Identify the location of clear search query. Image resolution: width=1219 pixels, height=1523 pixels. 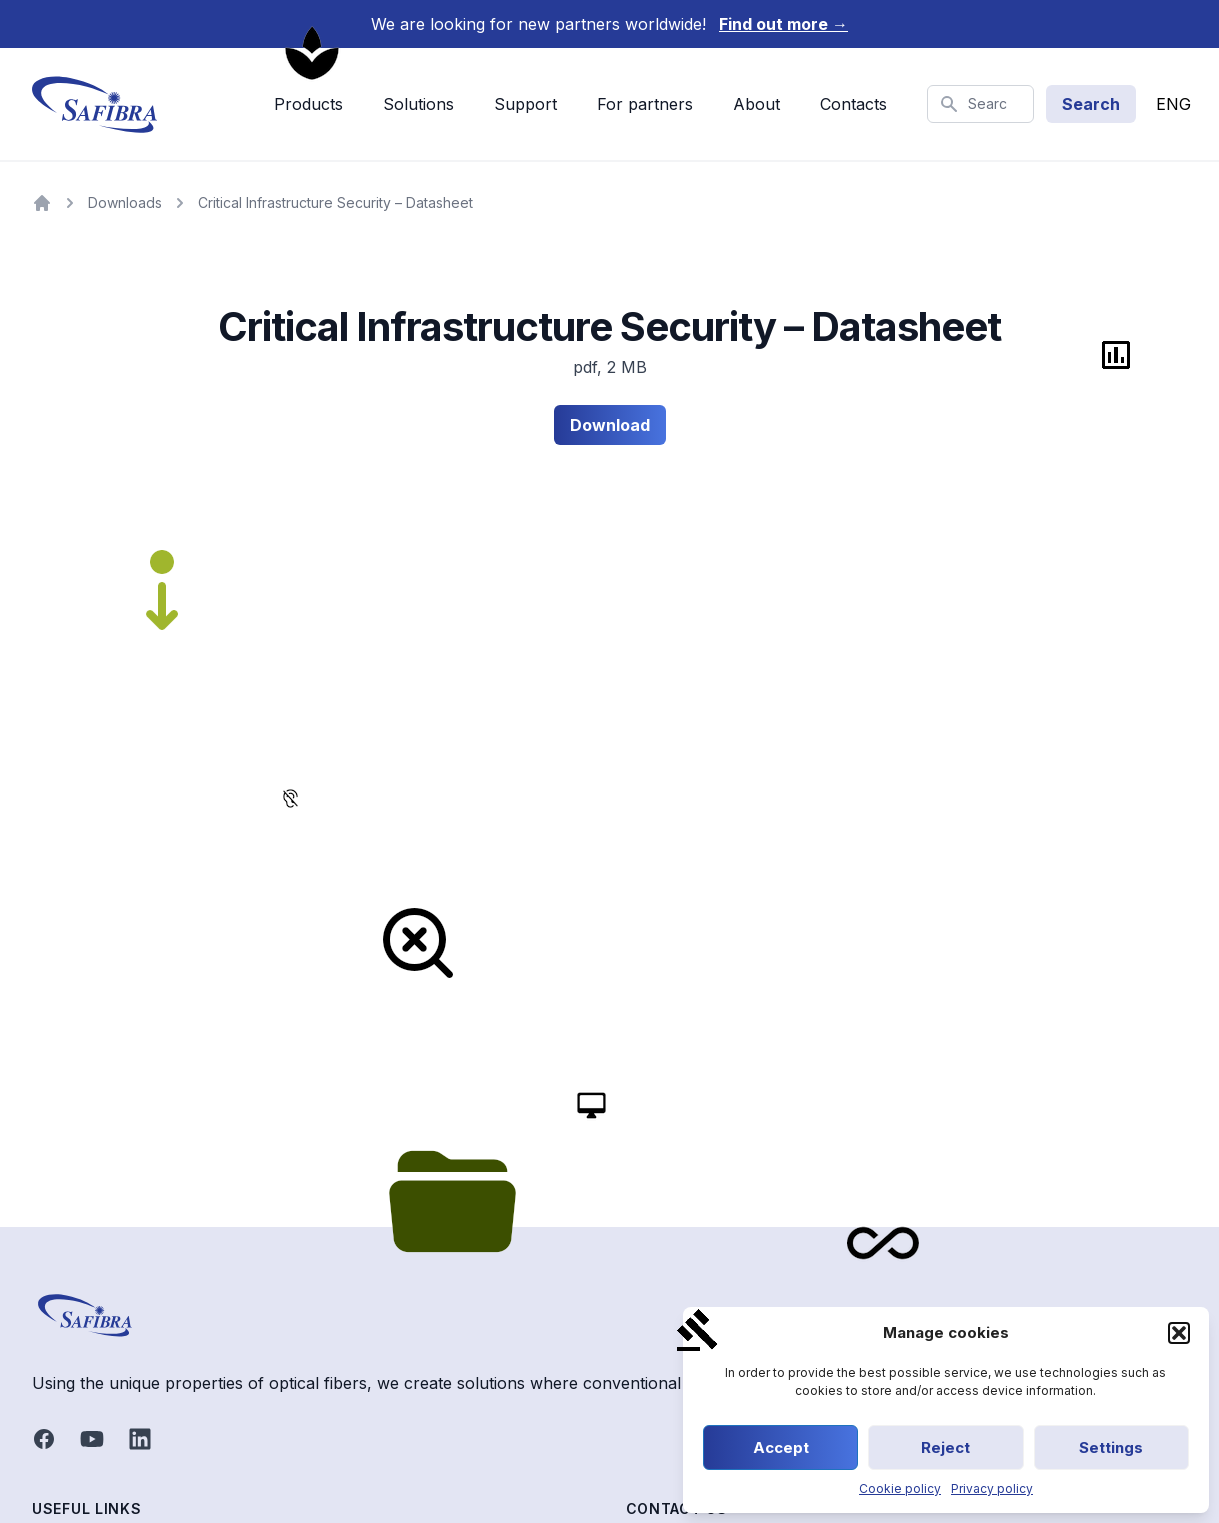
(418, 943).